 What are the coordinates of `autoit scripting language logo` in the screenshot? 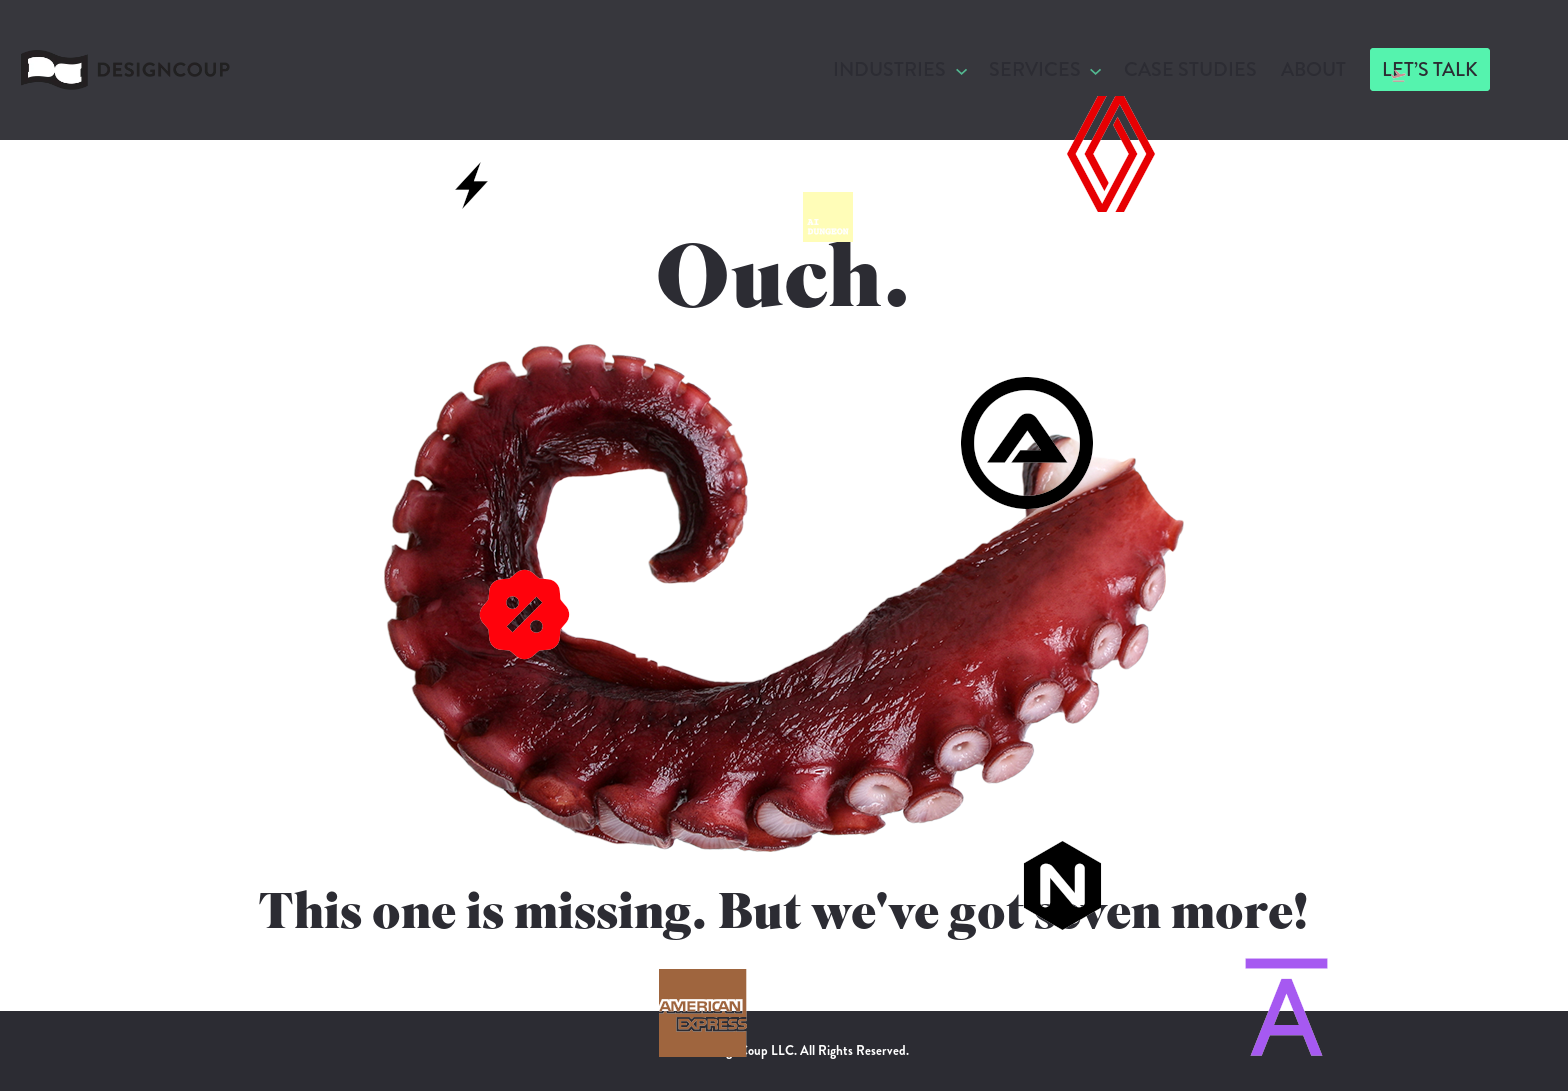 It's located at (1027, 443).